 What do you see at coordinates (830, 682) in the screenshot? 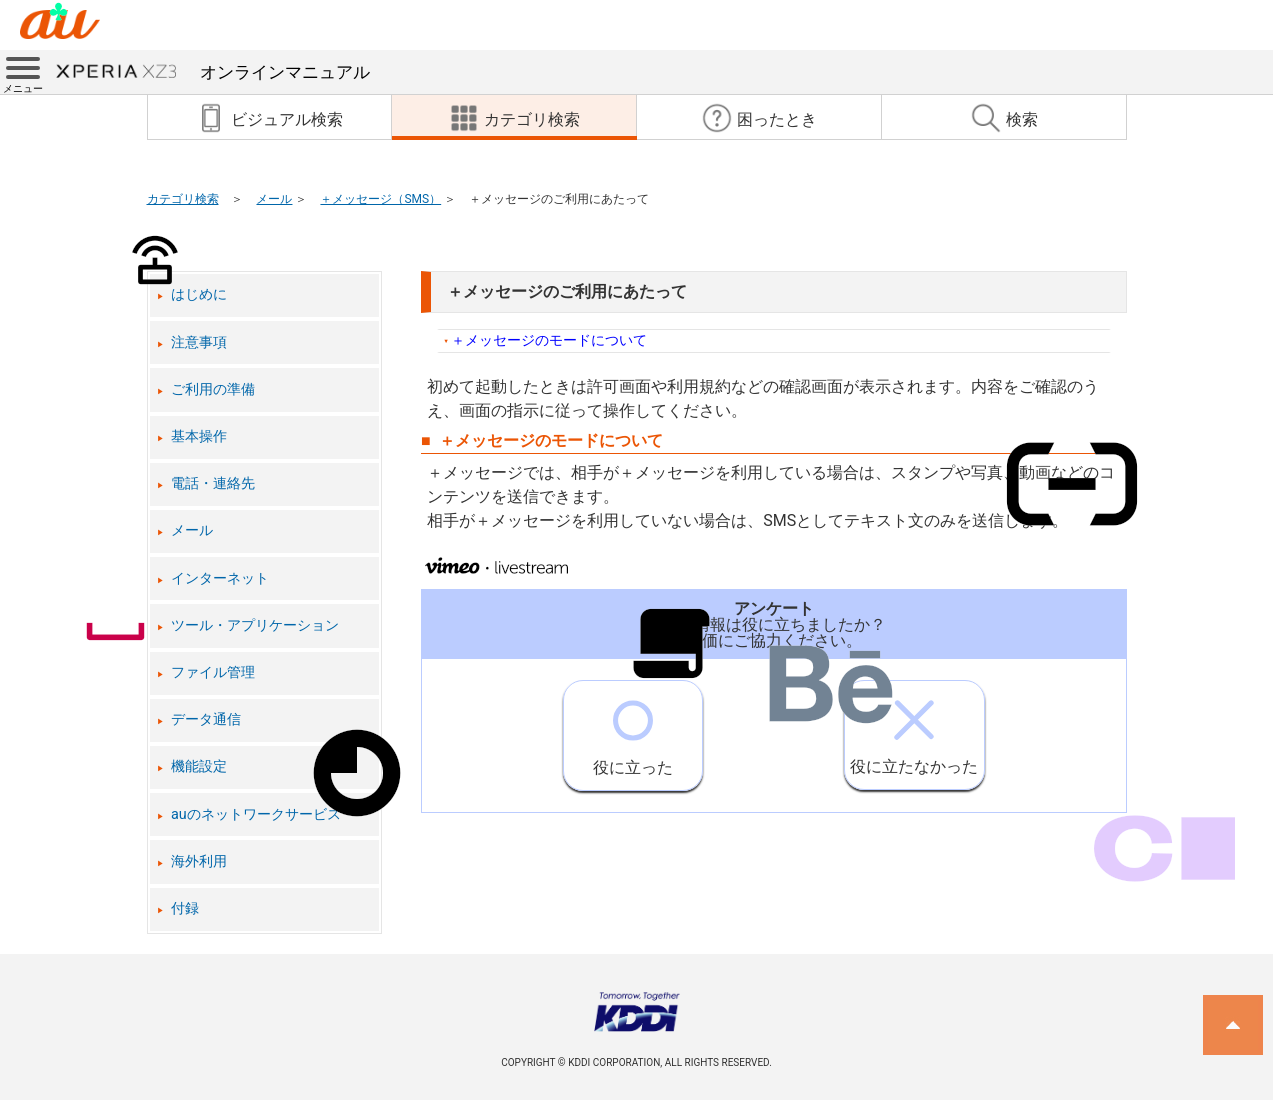
I see `visit behance profile or portfolio` at bounding box center [830, 682].